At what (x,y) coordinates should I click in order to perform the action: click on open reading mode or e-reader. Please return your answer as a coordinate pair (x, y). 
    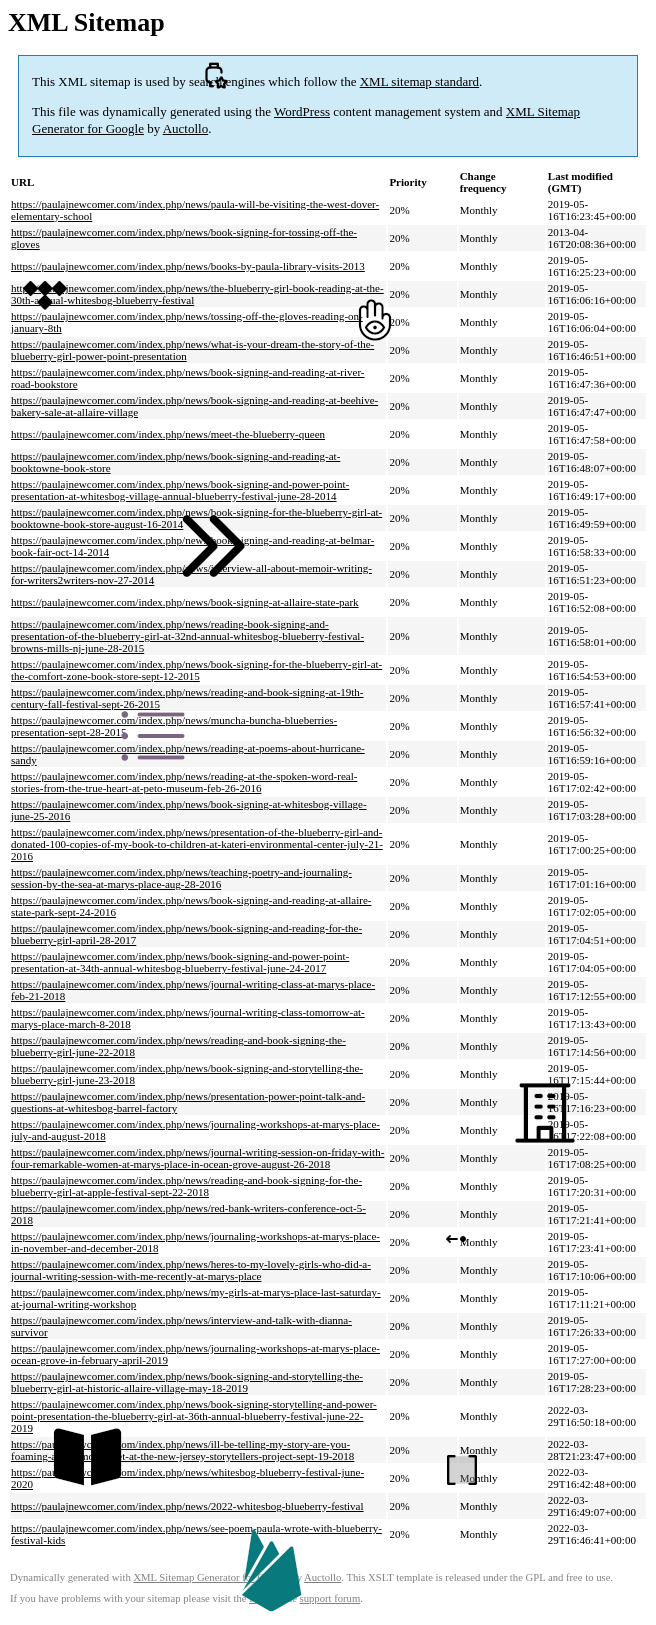
    Looking at the image, I should click on (87, 1456).